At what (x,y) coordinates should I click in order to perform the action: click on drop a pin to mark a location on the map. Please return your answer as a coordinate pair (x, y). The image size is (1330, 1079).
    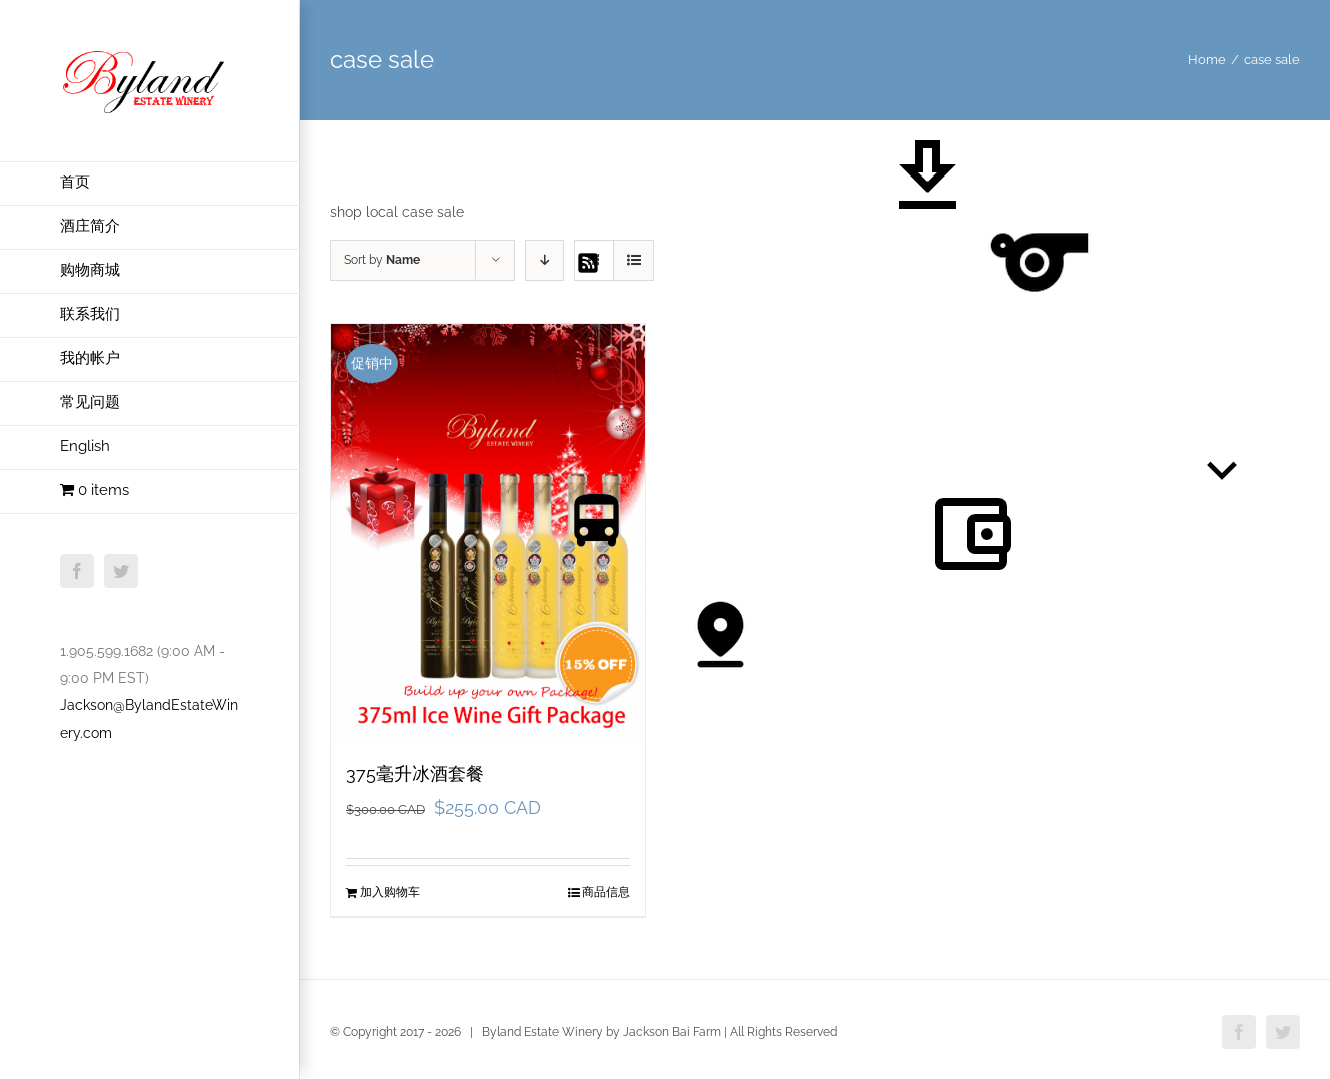
    Looking at the image, I should click on (720, 634).